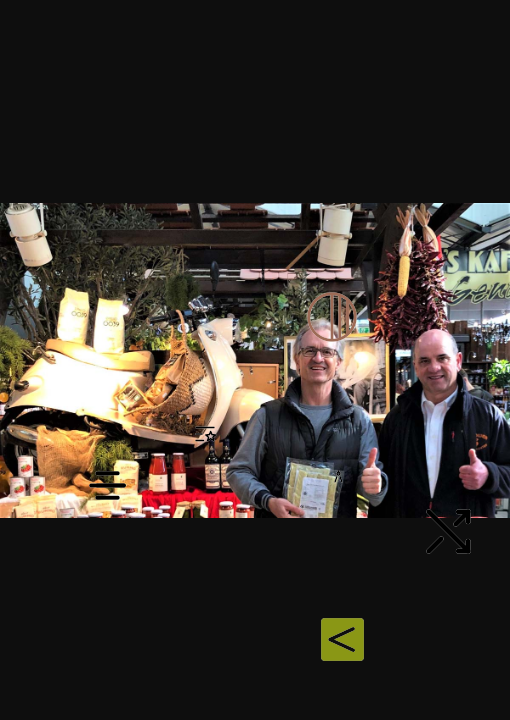 The image size is (510, 720). I want to click on open navigation menu, so click(107, 485).